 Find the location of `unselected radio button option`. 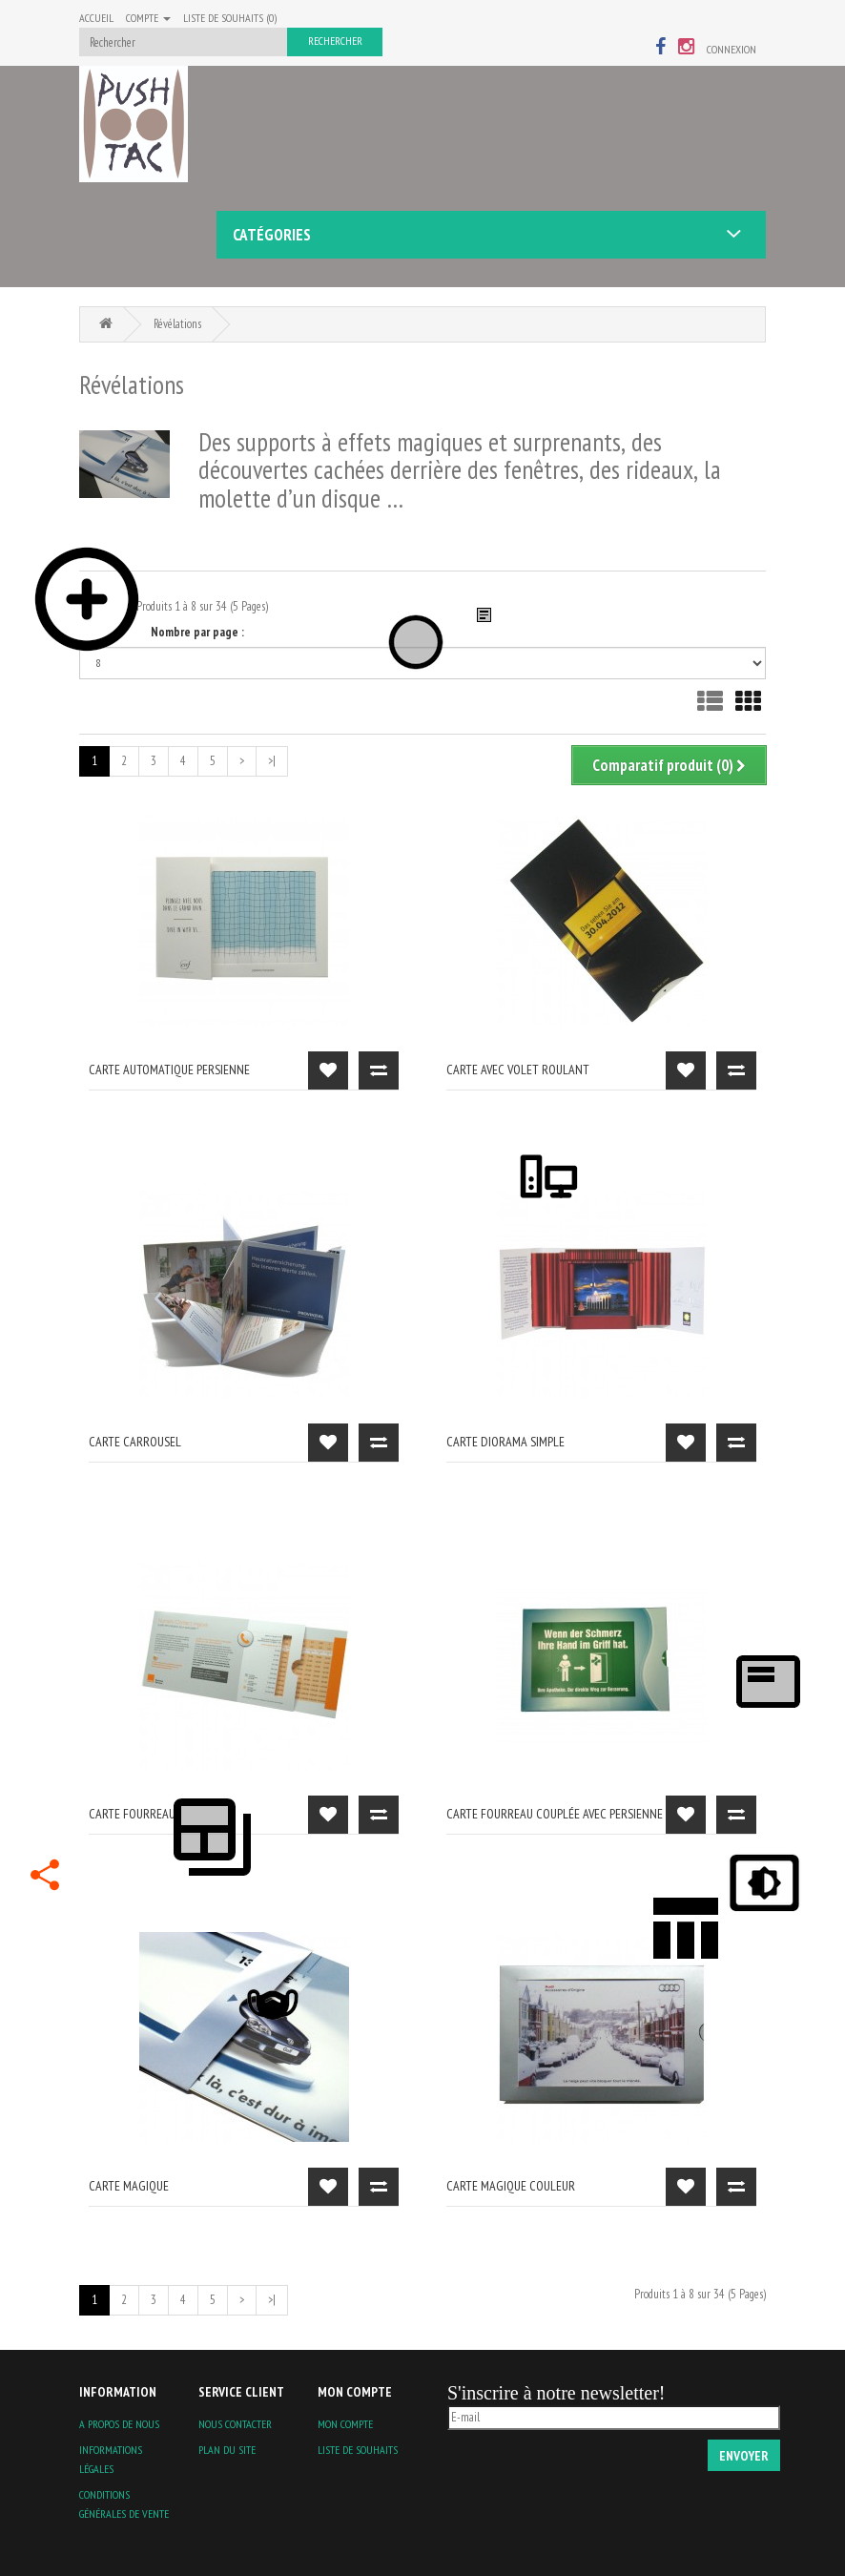

unselected radio button option is located at coordinates (416, 642).